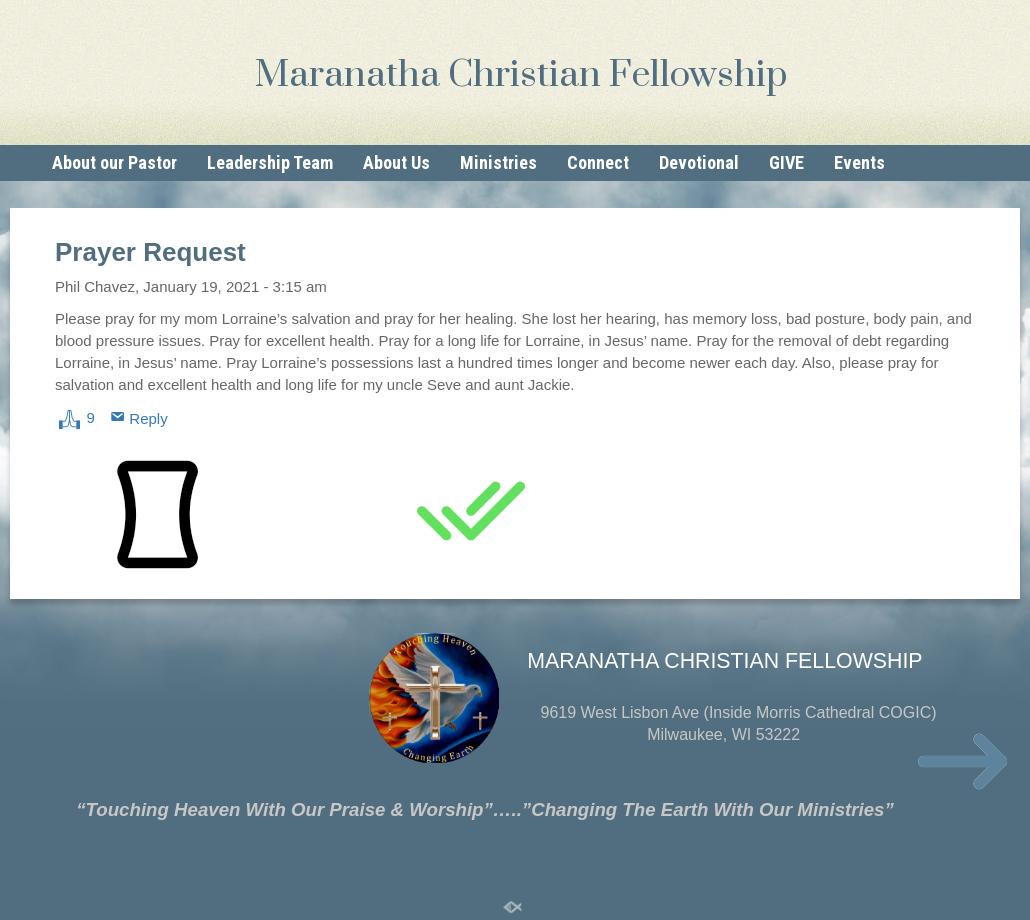 This screenshot has height=920, width=1030. I want to click on switch to vertical panorama mode, so click(157, 514).